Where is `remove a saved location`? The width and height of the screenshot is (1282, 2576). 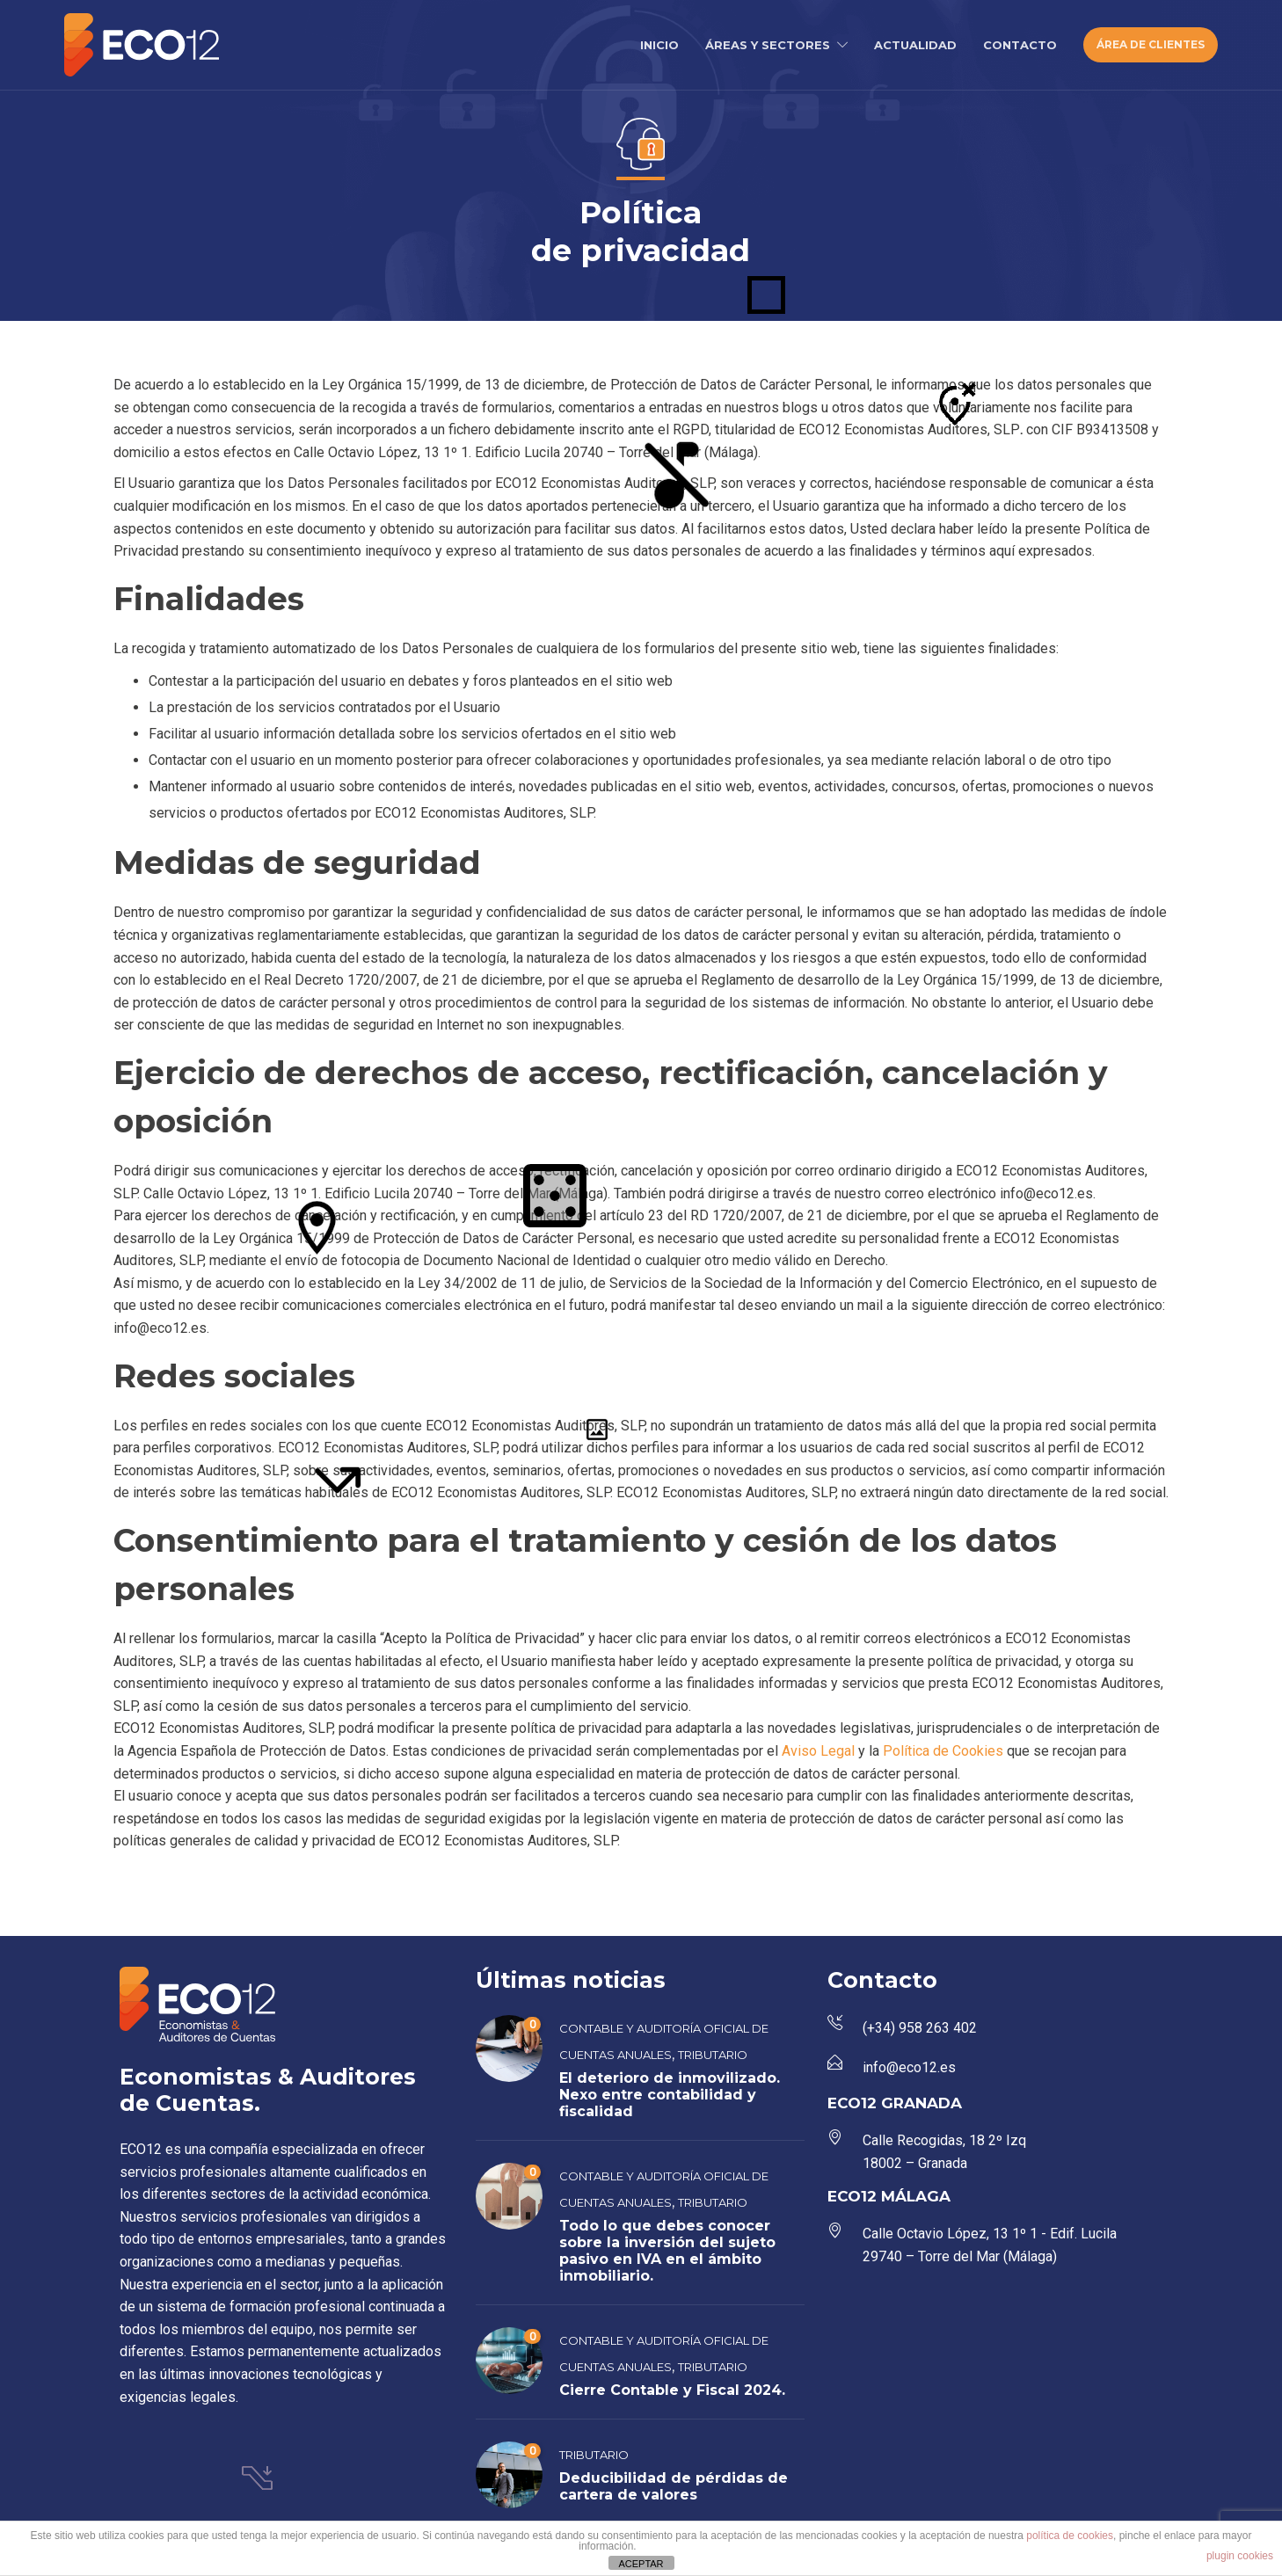
remove a saved location is located at coordinates (955, 404).